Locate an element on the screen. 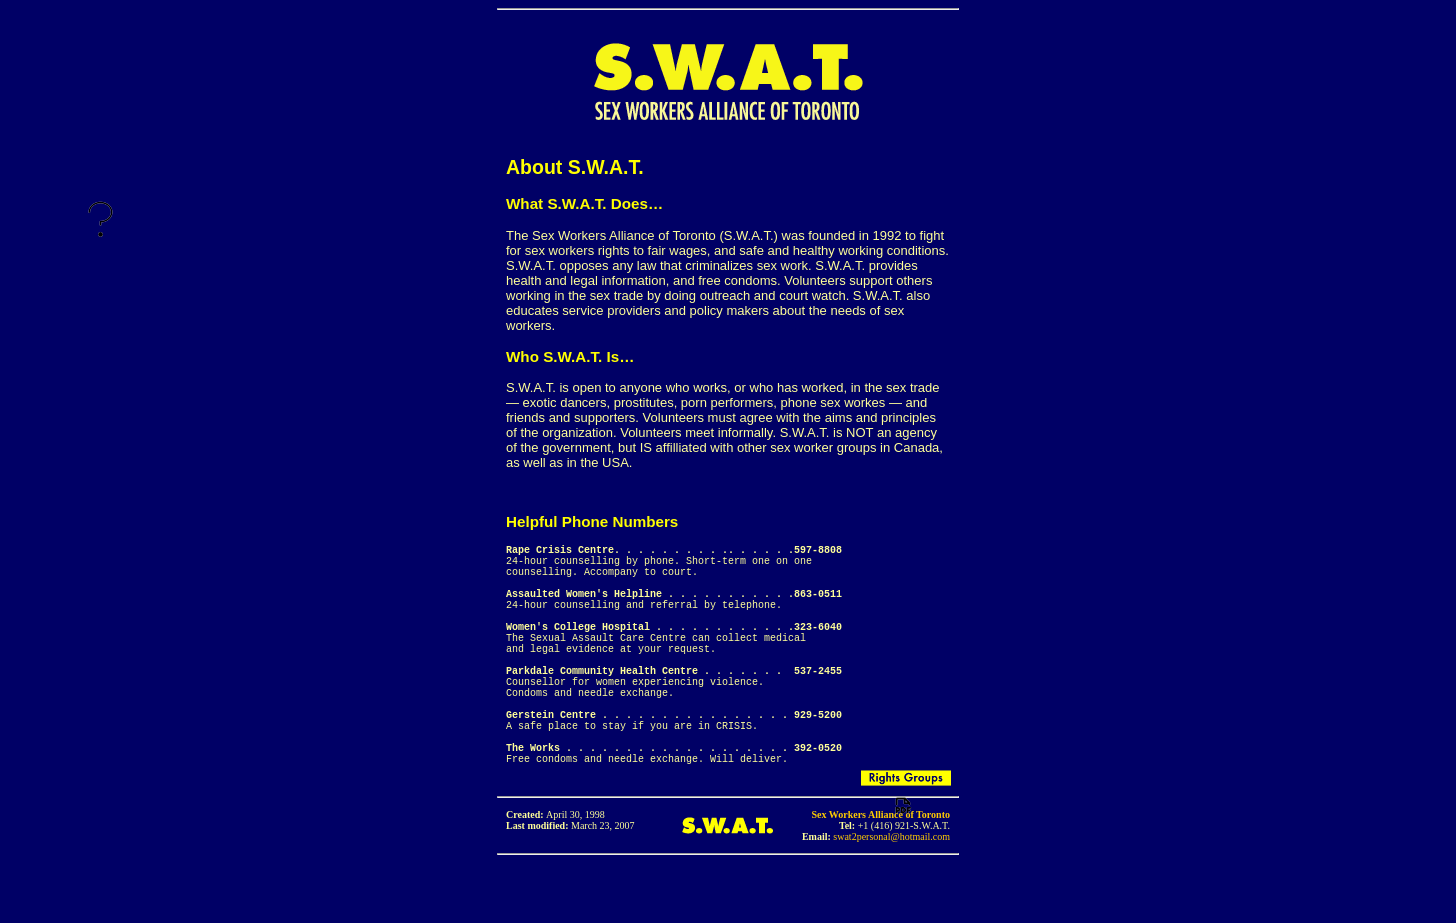 The image size is (1456, 923). view or open a PDF document is located at coordinates (903, 806).